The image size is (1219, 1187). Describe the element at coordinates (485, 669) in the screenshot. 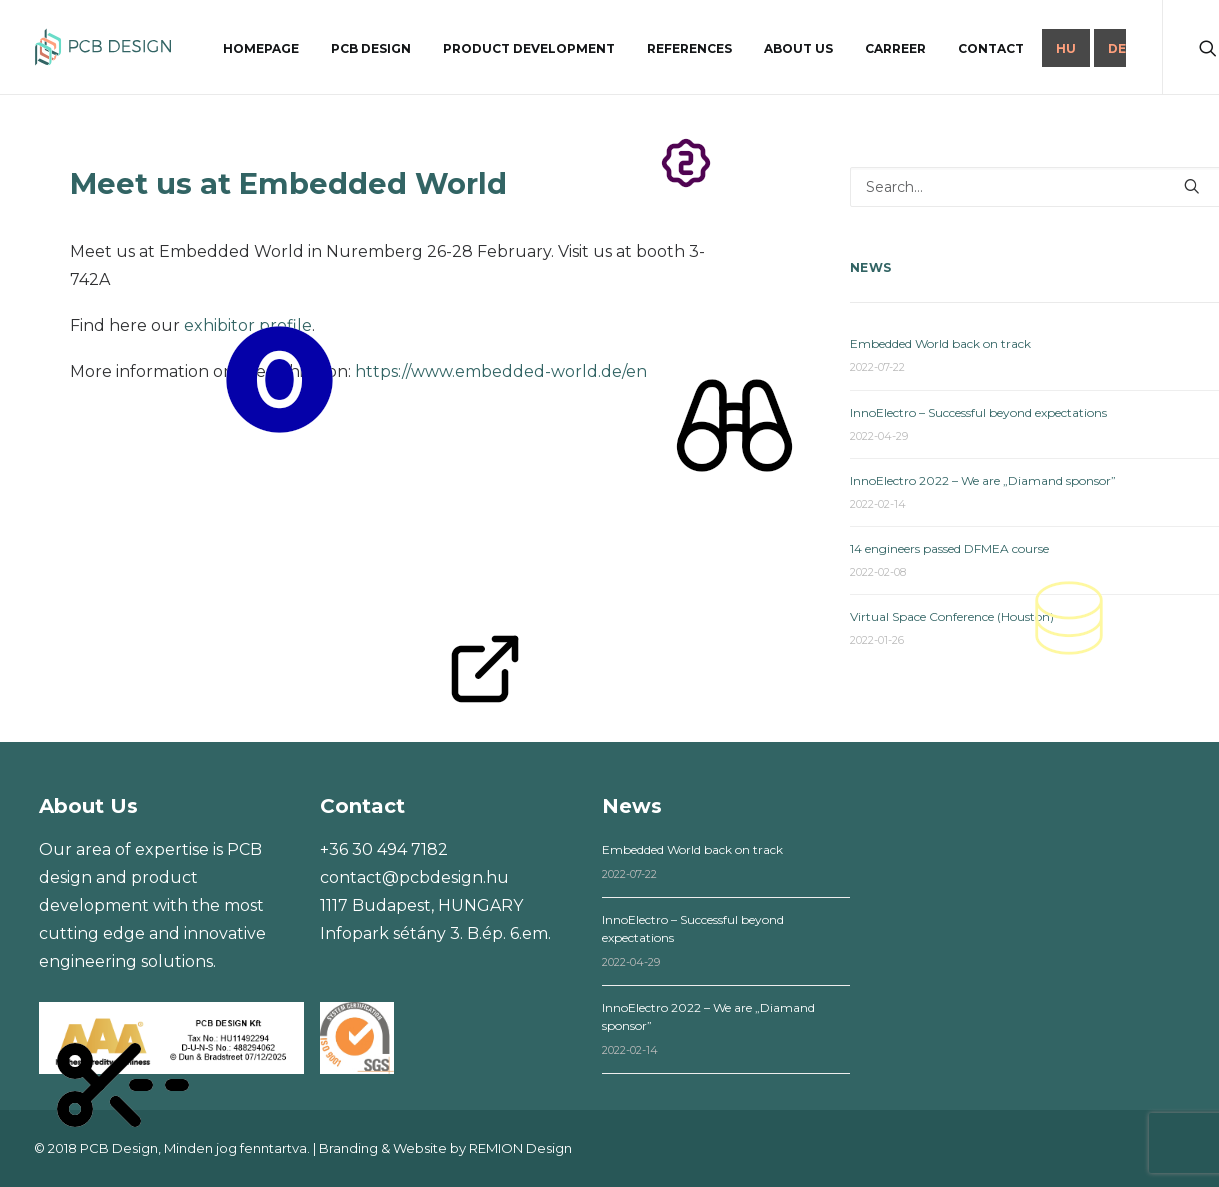

I see `open link in a new tab or window` at that location.